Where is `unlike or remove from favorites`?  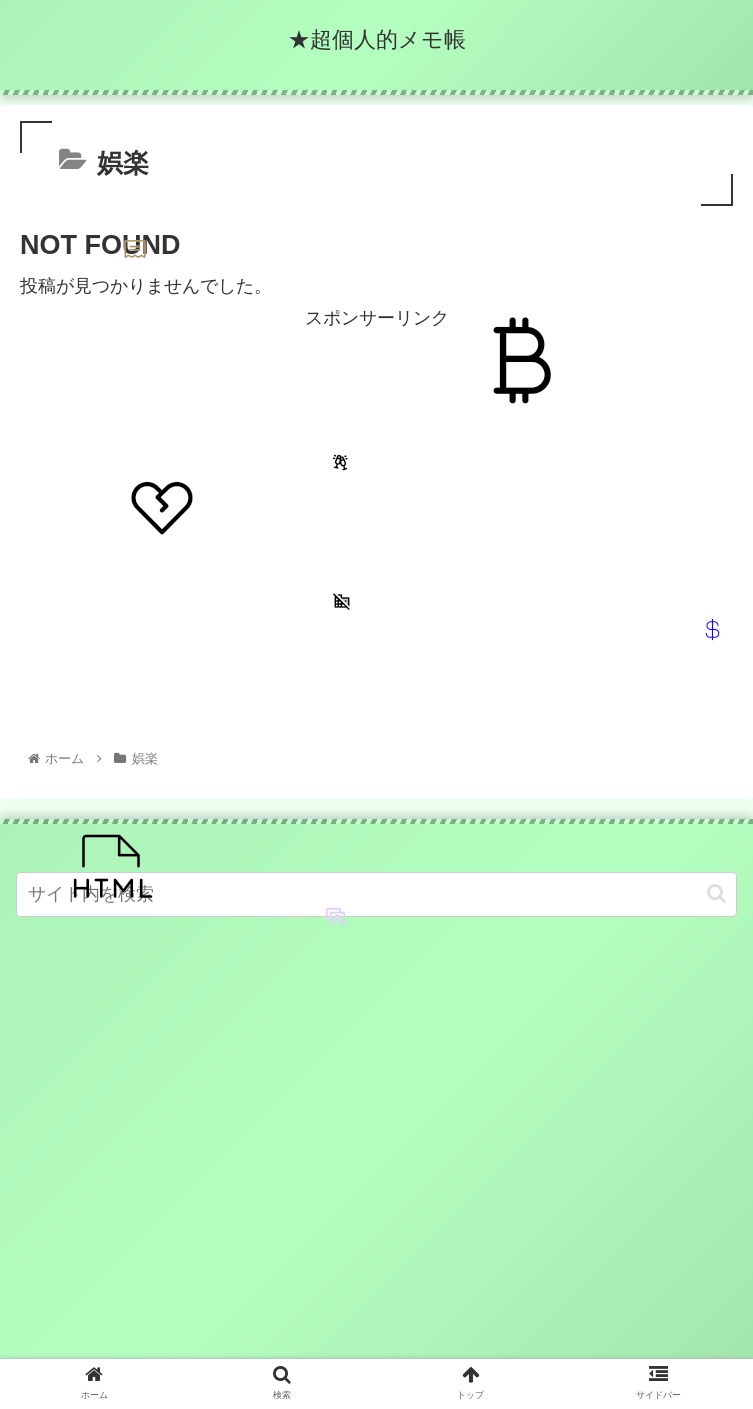 unlike or remove from favorites is located at coordinates (162, 506).